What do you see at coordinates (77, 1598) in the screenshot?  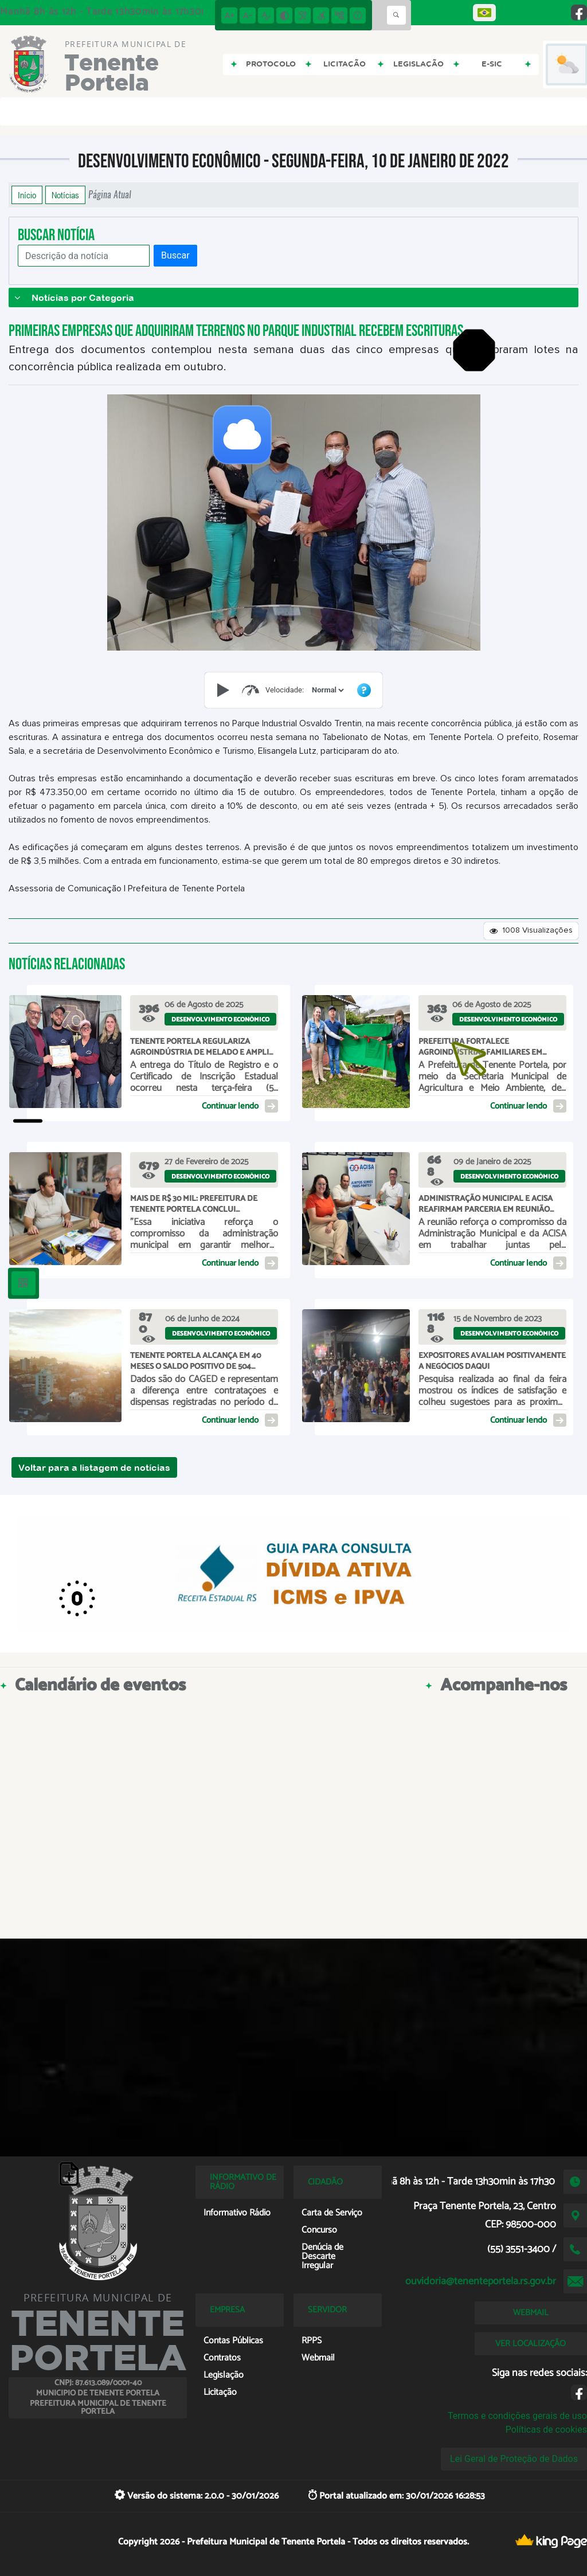 I see `indicates zero time elapsed or no duration` at bounding box center [77, 1598].